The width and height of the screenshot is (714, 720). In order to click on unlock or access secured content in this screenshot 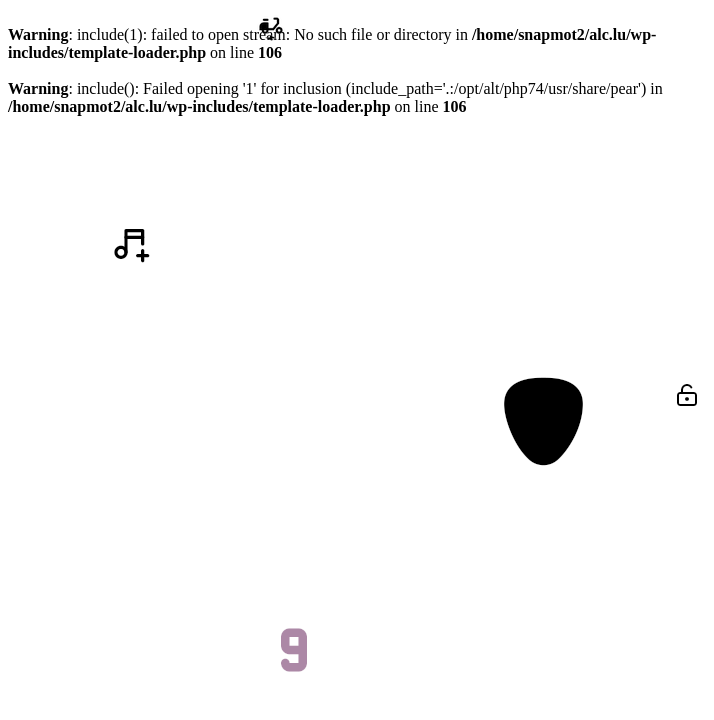, I will do `click(687, 395)`.